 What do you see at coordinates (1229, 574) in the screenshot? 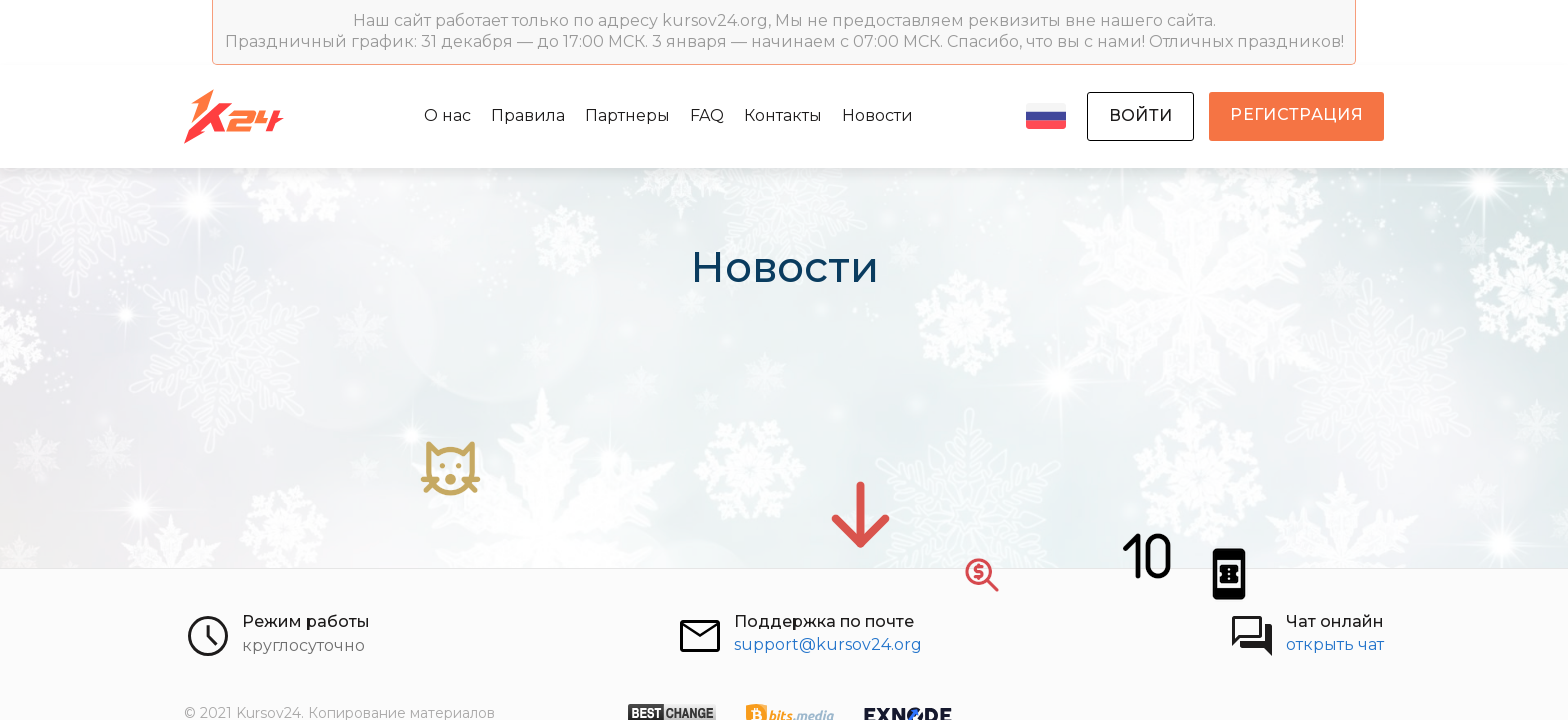
I see `book or reserve tickets online` at bounding box center [1229, 574].